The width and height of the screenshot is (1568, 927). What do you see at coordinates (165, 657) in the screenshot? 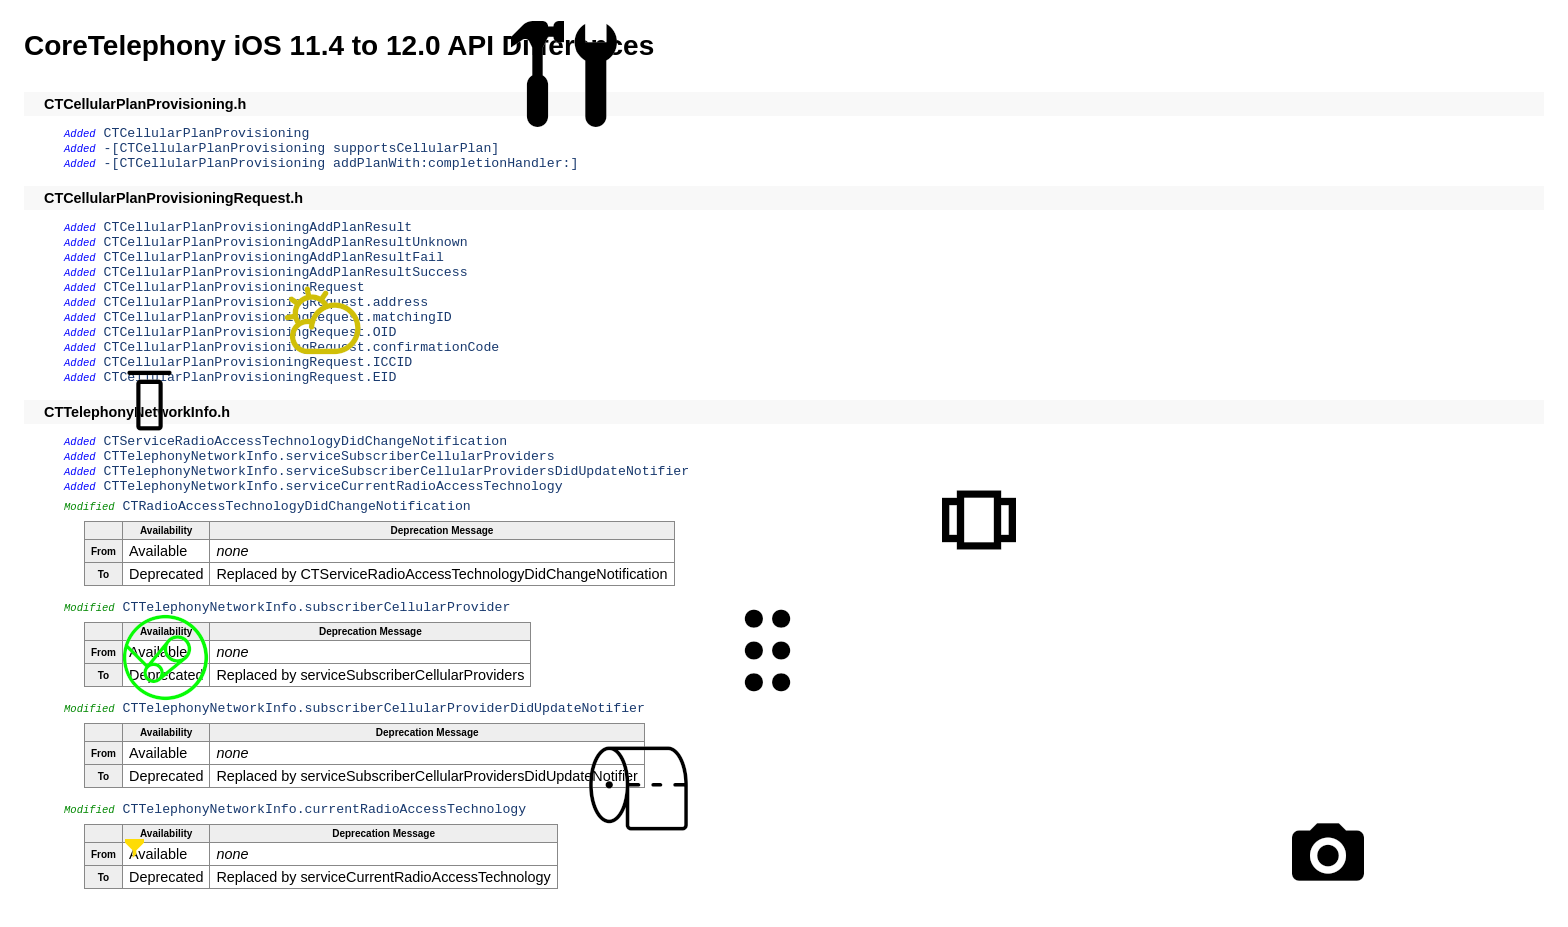
I see `open steam gaming platform` at bounding box center [165, 657].